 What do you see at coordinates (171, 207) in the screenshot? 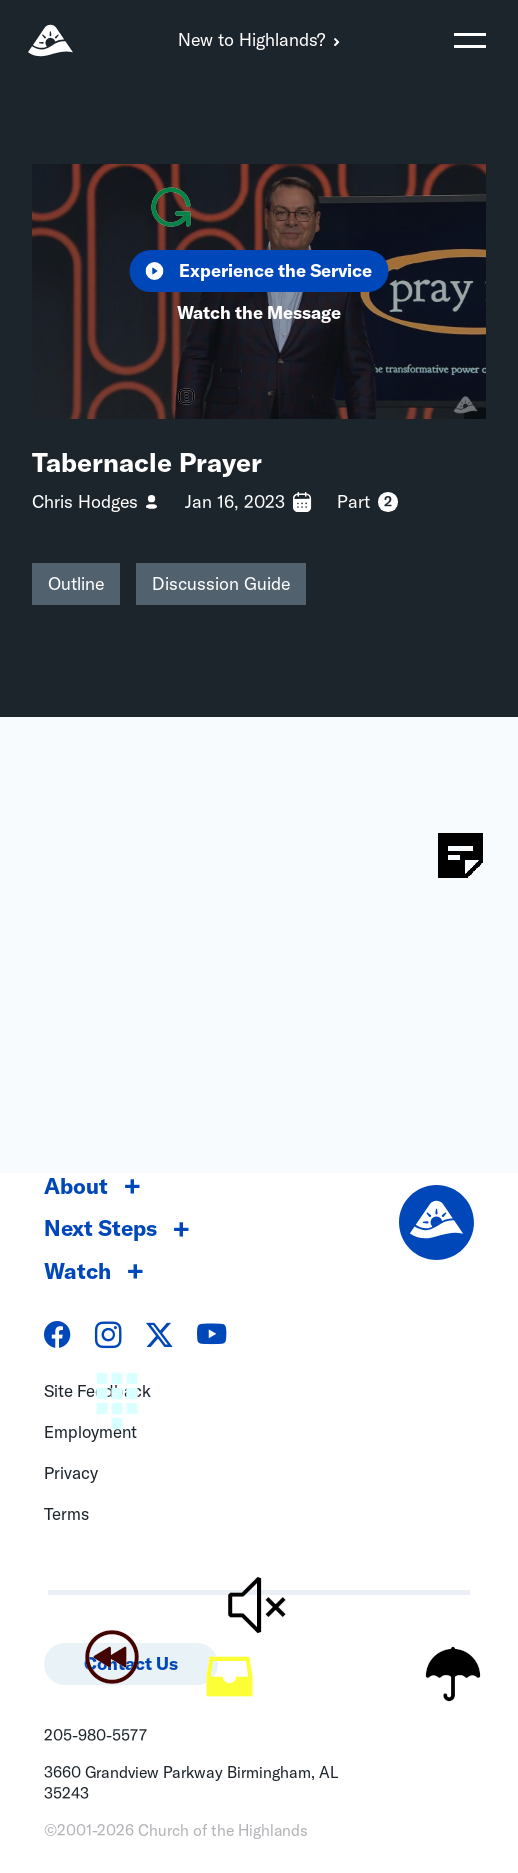
I see `rotate an image or object` at bounding box center [171, 207].